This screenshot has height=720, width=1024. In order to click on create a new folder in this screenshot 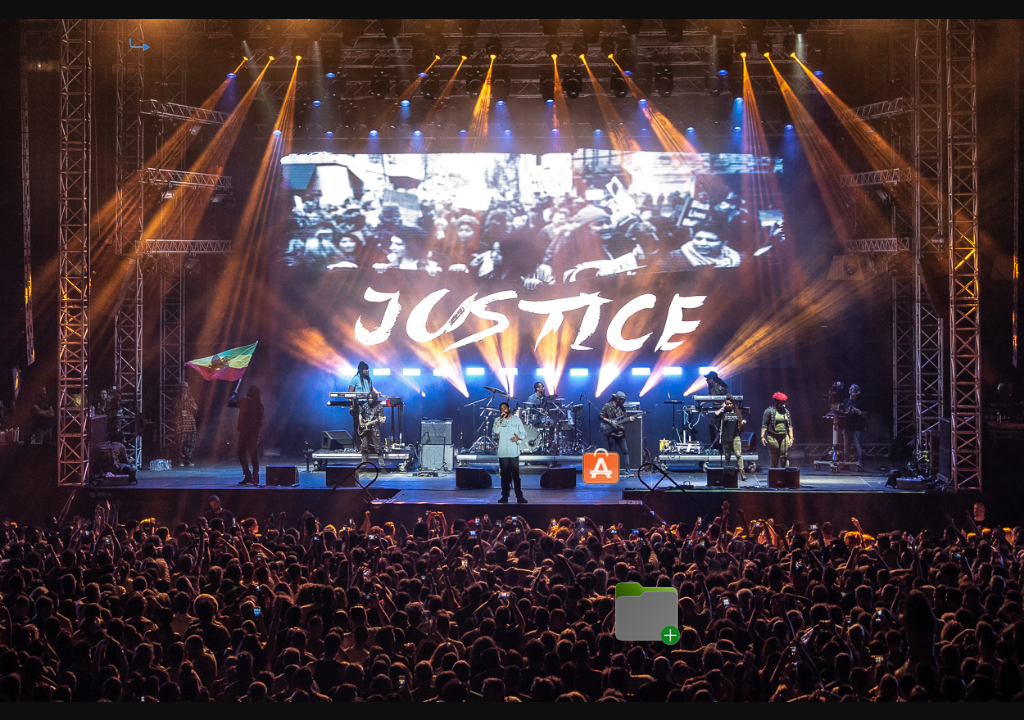, I will do `click(646, 611)`.